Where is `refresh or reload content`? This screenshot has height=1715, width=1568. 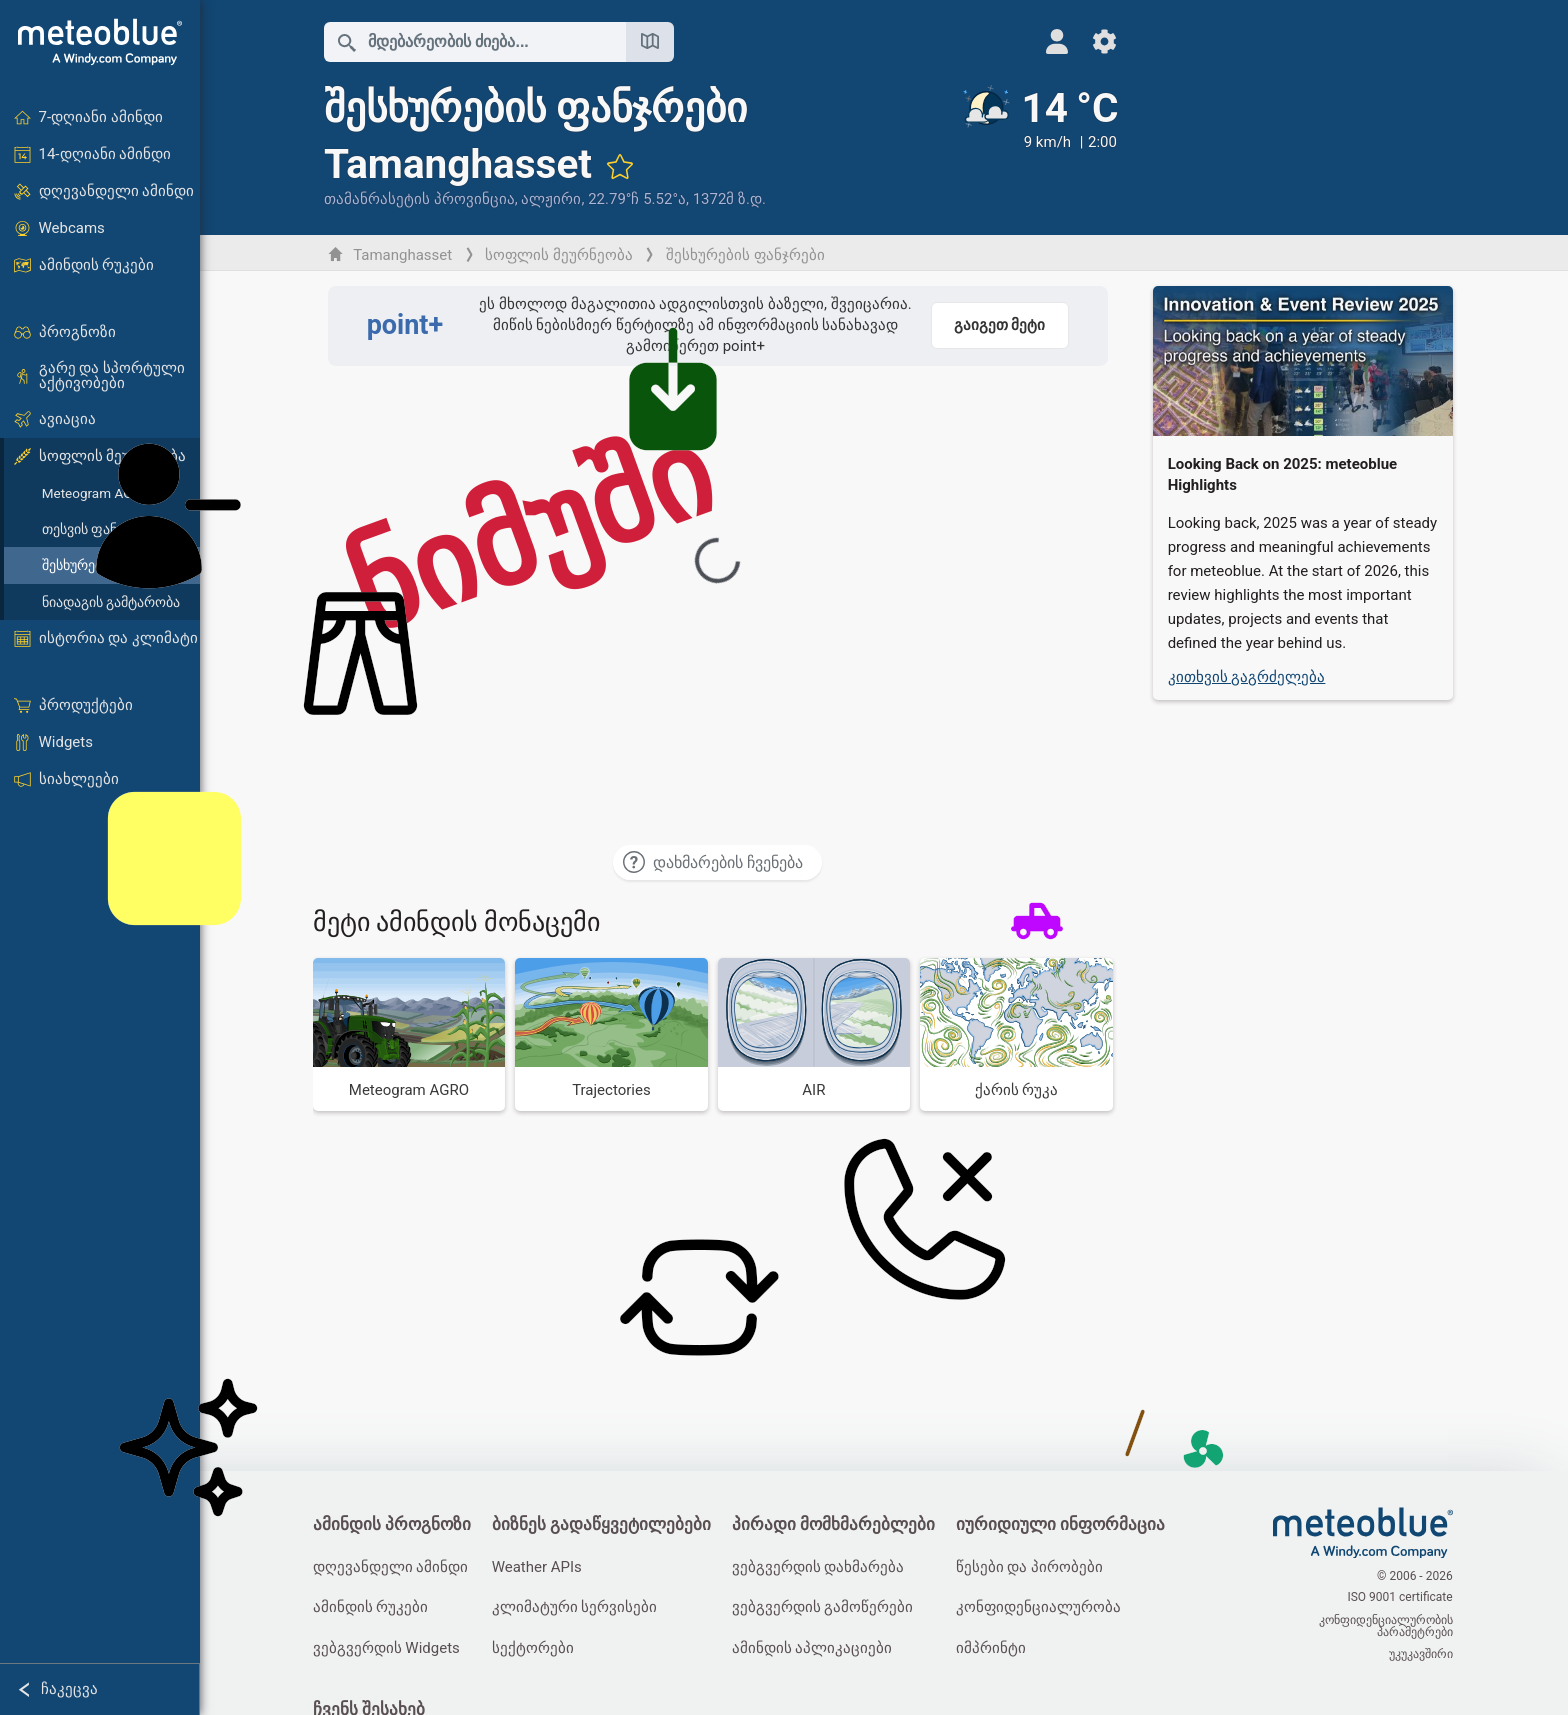
refresh or reload content is located at coordinates (699, 1297).